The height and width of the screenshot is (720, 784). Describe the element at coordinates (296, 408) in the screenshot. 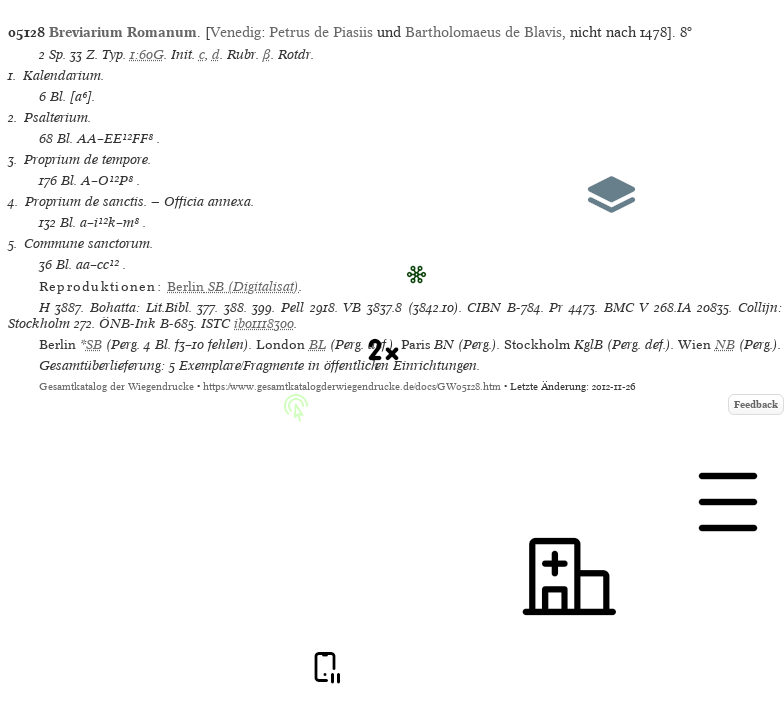

I see `tap or click interaction detected` at that location.